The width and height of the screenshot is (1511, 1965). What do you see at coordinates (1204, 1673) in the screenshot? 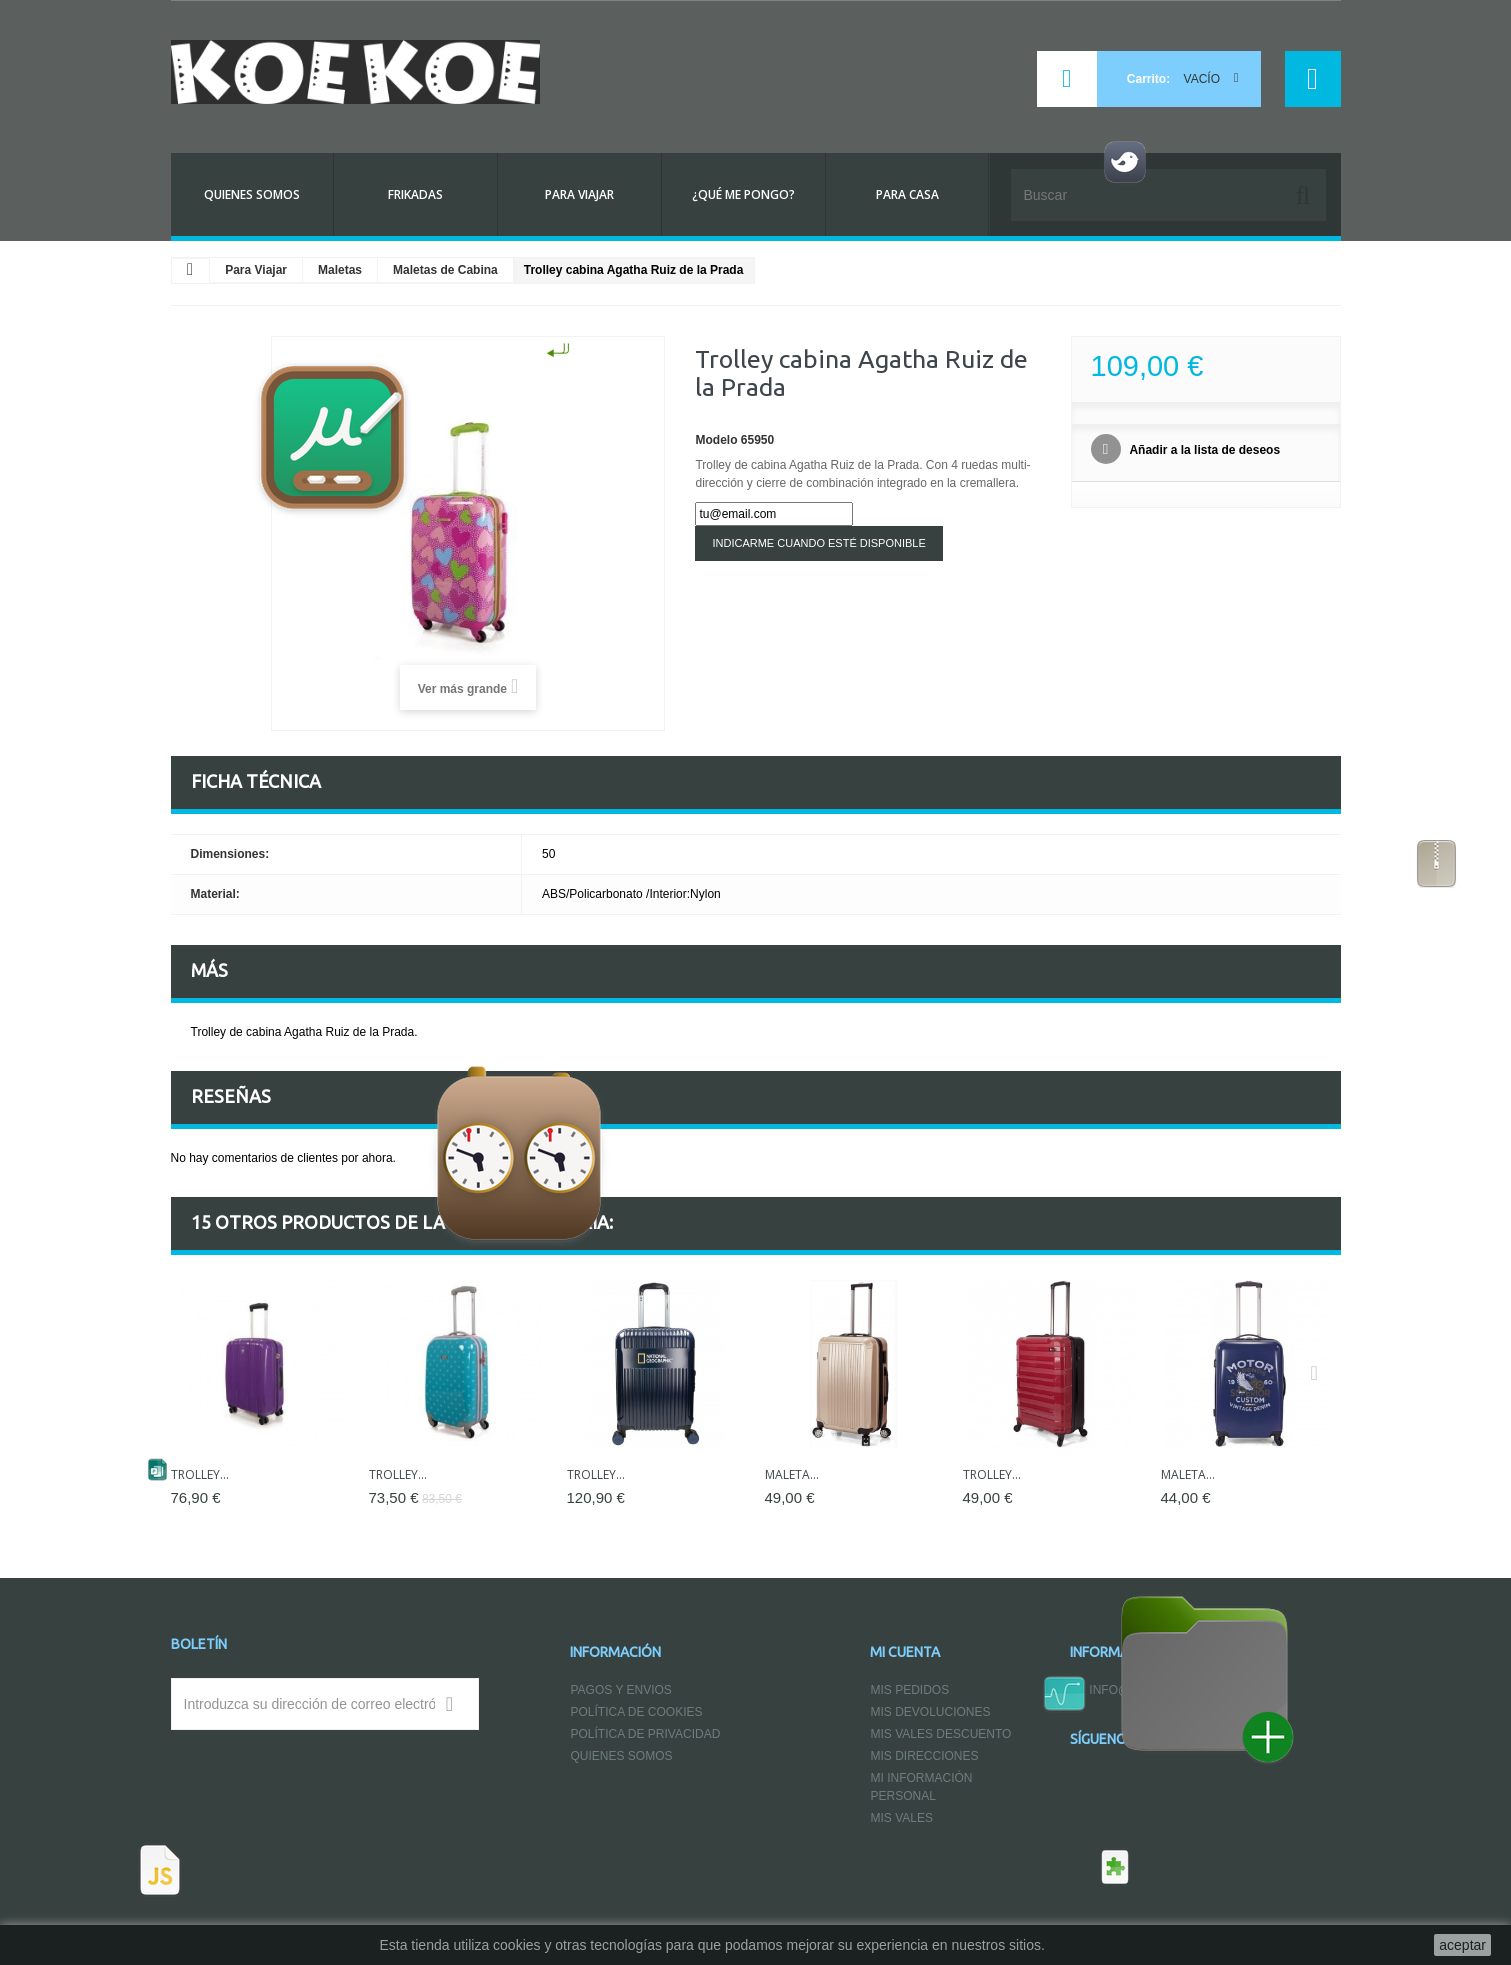
I see `create a new folder` at bounding box center [1204, 1673].